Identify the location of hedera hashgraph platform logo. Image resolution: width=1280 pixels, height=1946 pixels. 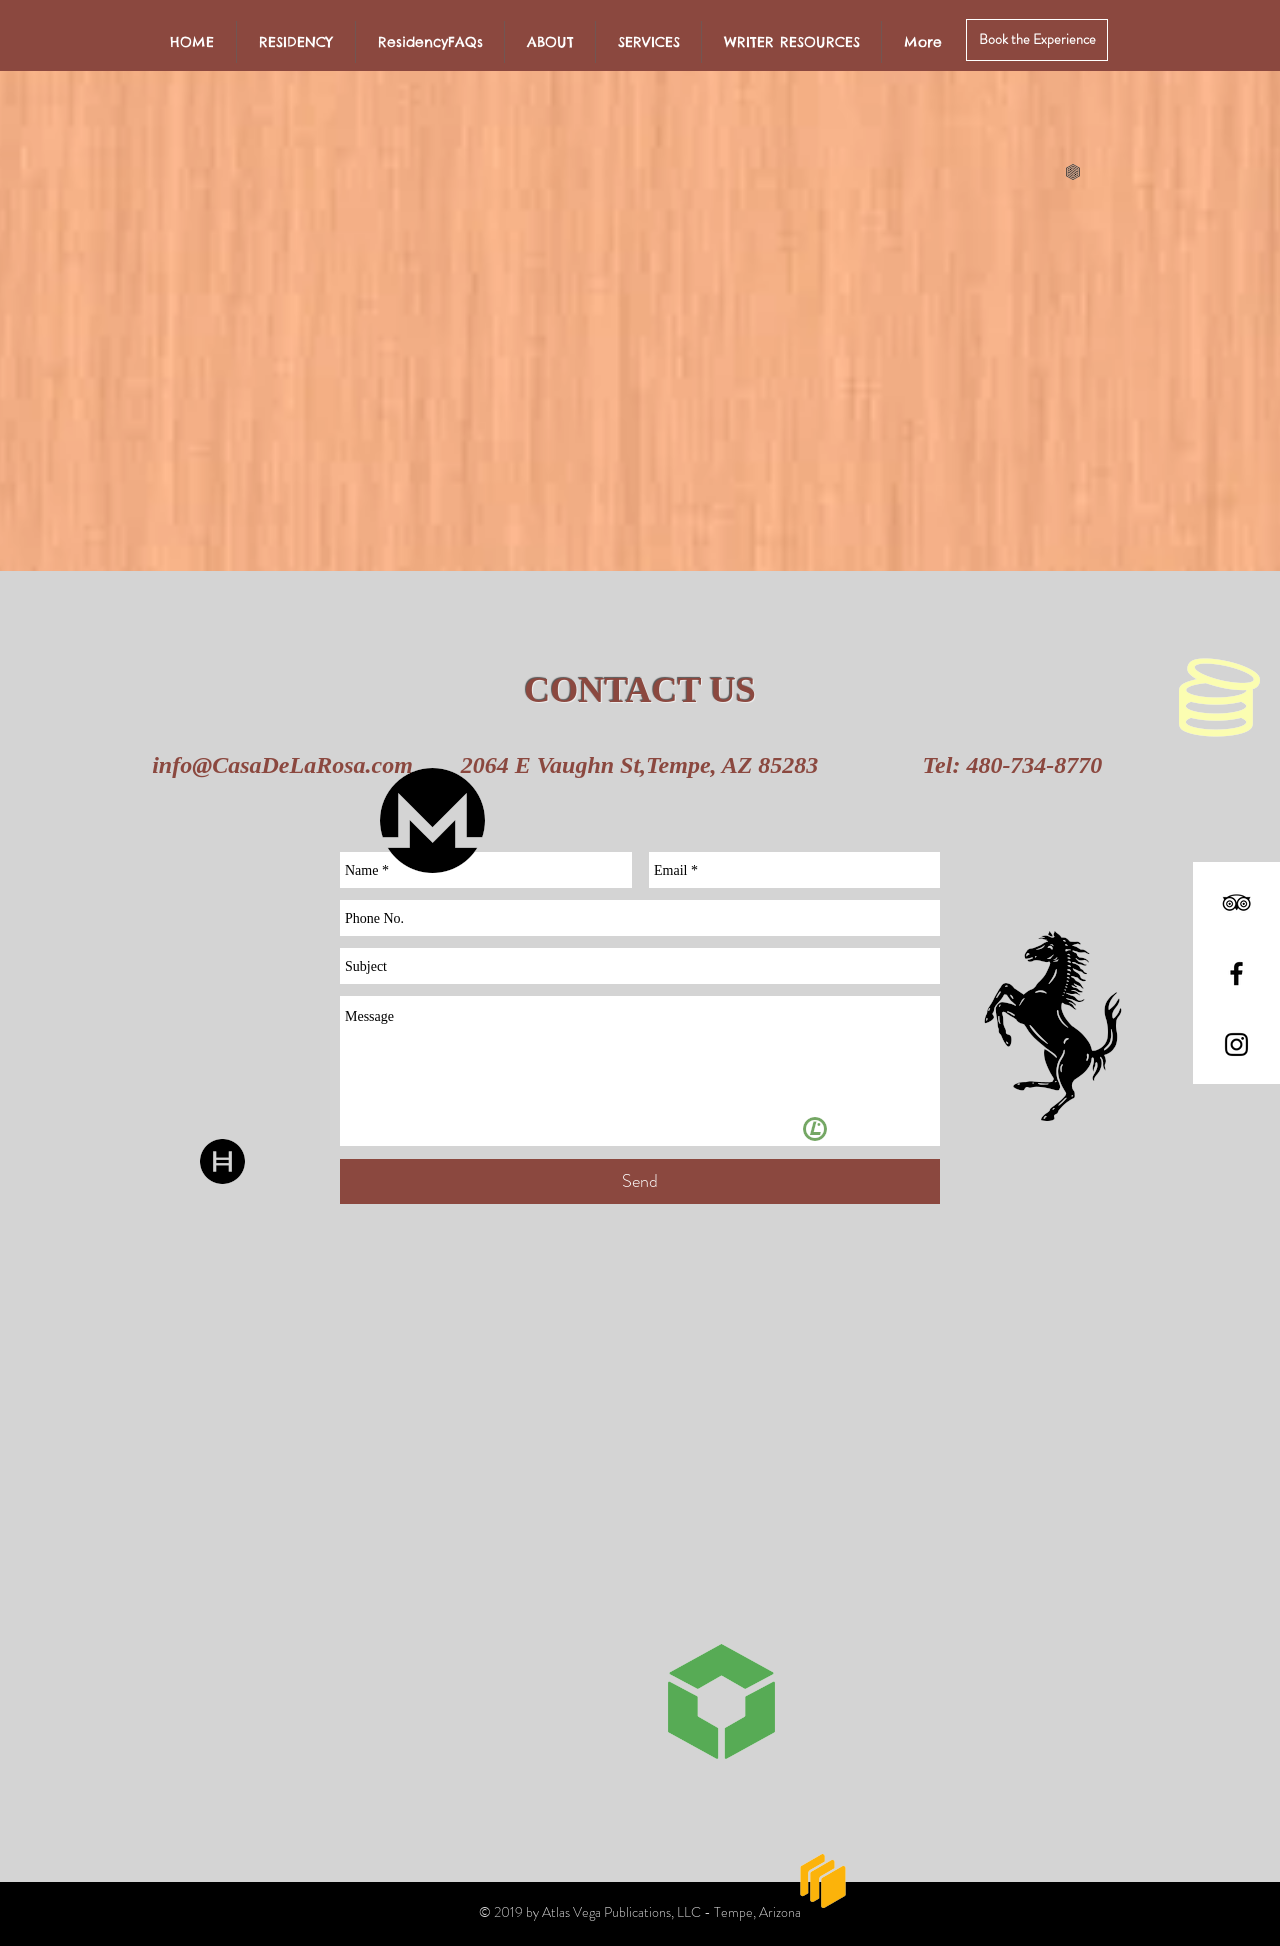
(222, 1161).